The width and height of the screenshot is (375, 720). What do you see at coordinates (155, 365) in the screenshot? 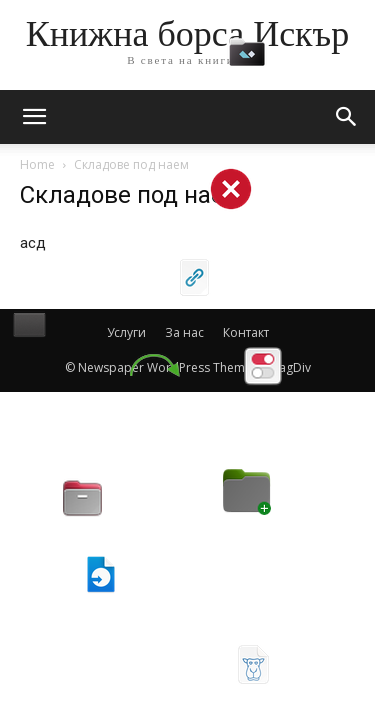
I see `redo the last undone action` at bounding box center [155, 365].